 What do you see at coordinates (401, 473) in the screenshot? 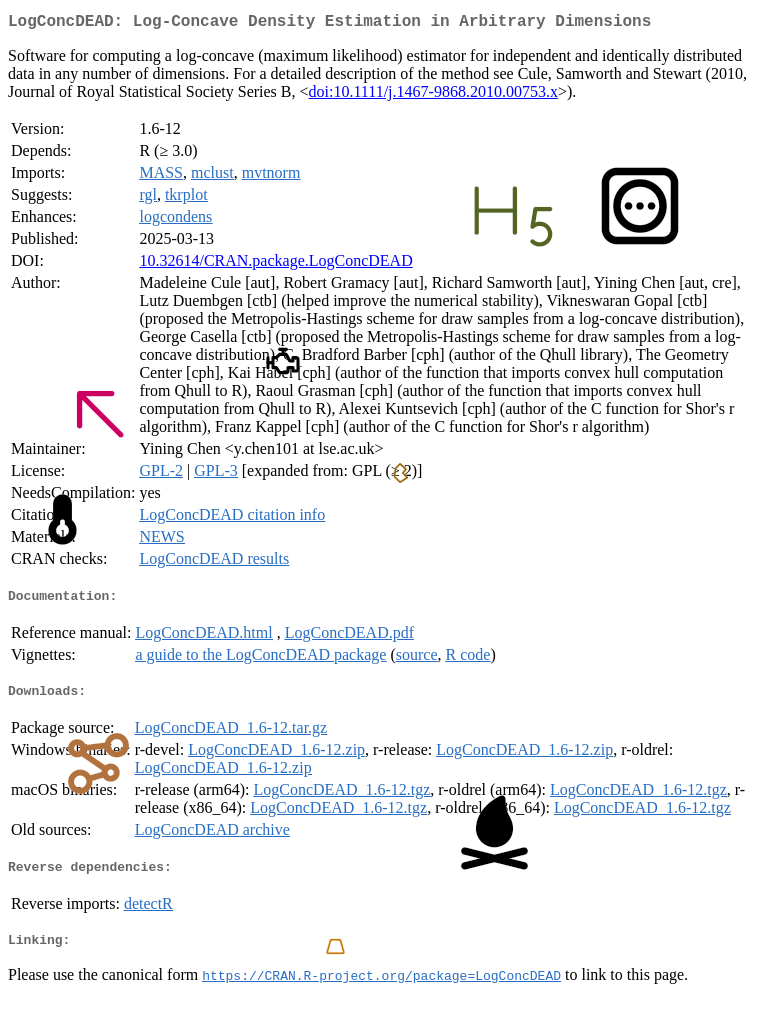
I see `bulma CSS framework logo` at bounding box center [401, 473].